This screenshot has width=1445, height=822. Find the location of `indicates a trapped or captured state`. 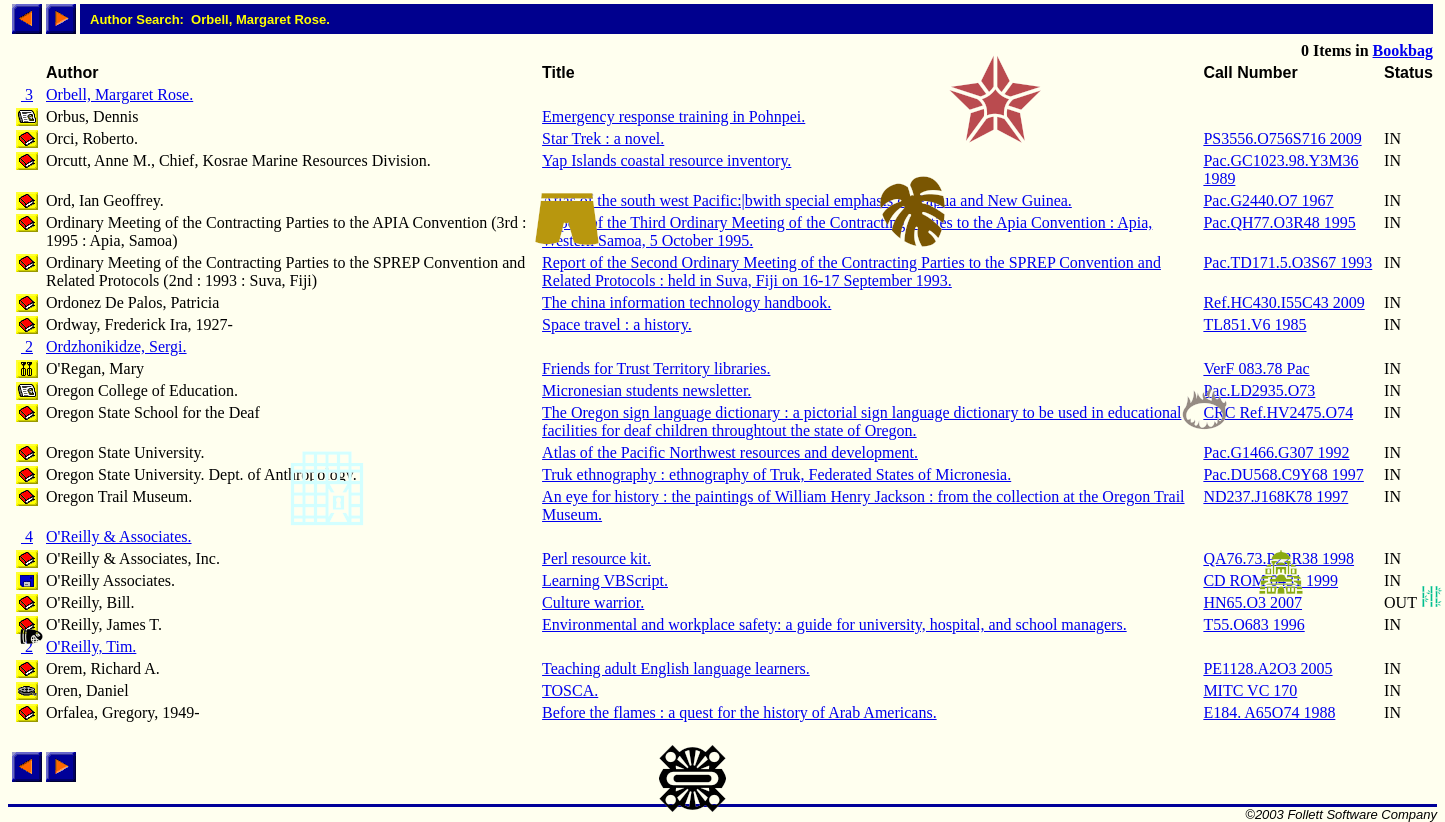

indicates a trapped or captured state is located at coordinates (327, 484).